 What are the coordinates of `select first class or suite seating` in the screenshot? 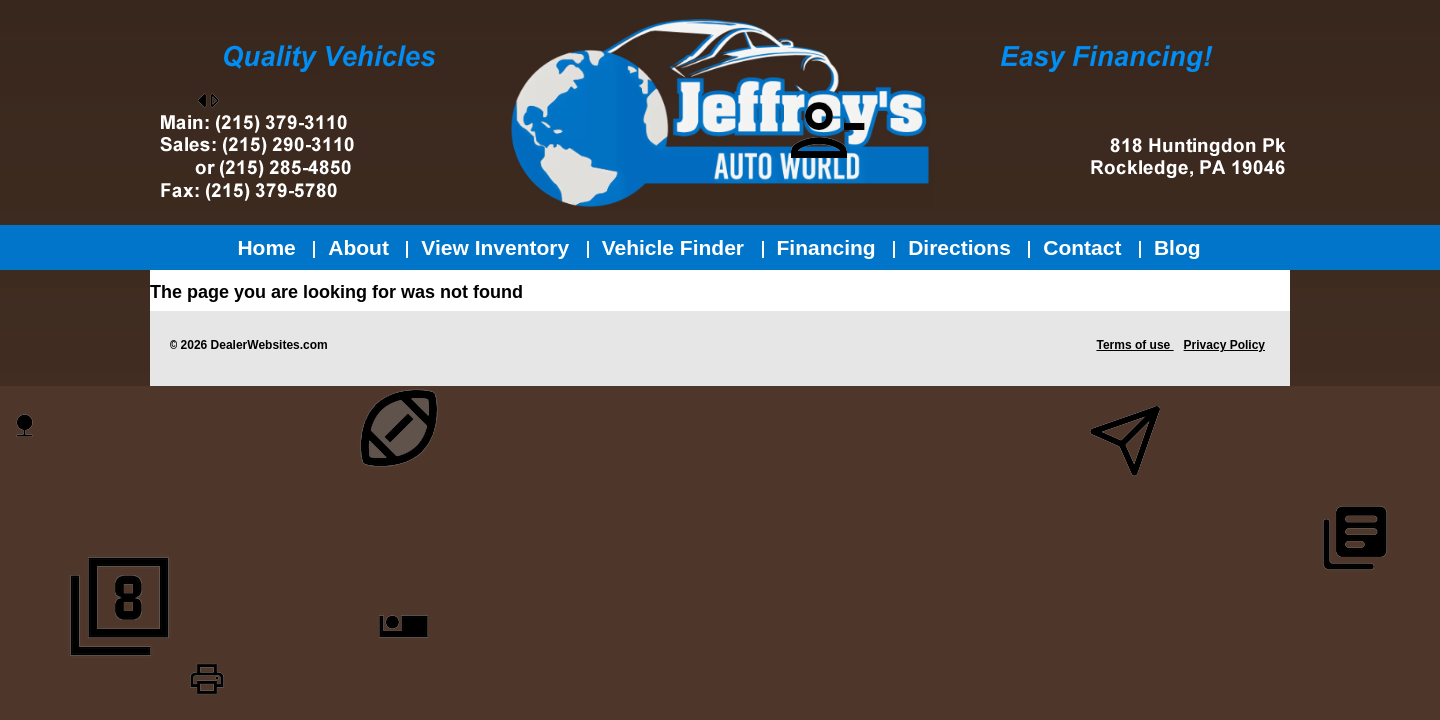 It's located at (403, 626).